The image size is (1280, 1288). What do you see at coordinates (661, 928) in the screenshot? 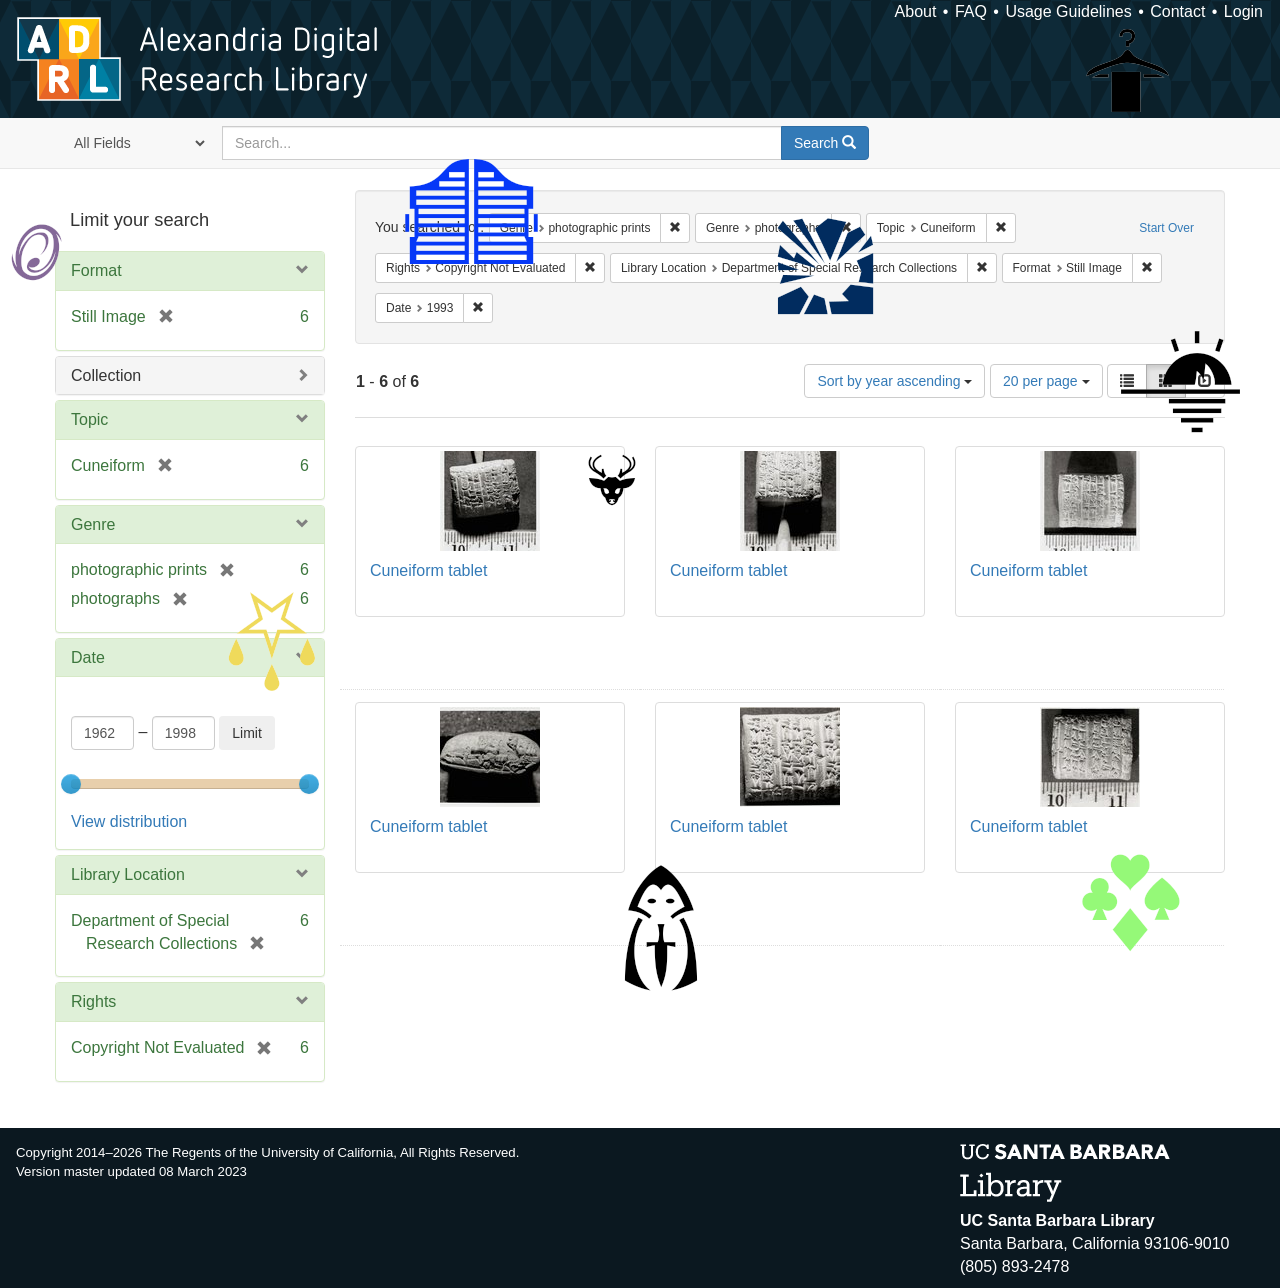
I see `stealth or rogue character class selection` at bounding box center [661, 928].